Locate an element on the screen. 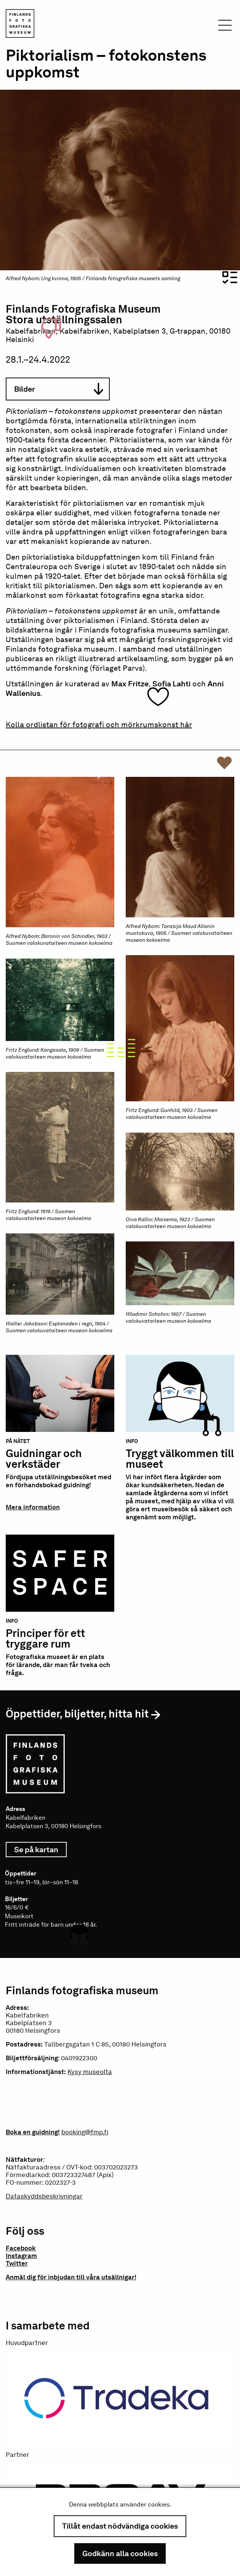  access database or data storage is located at coordinates (79, 1934).